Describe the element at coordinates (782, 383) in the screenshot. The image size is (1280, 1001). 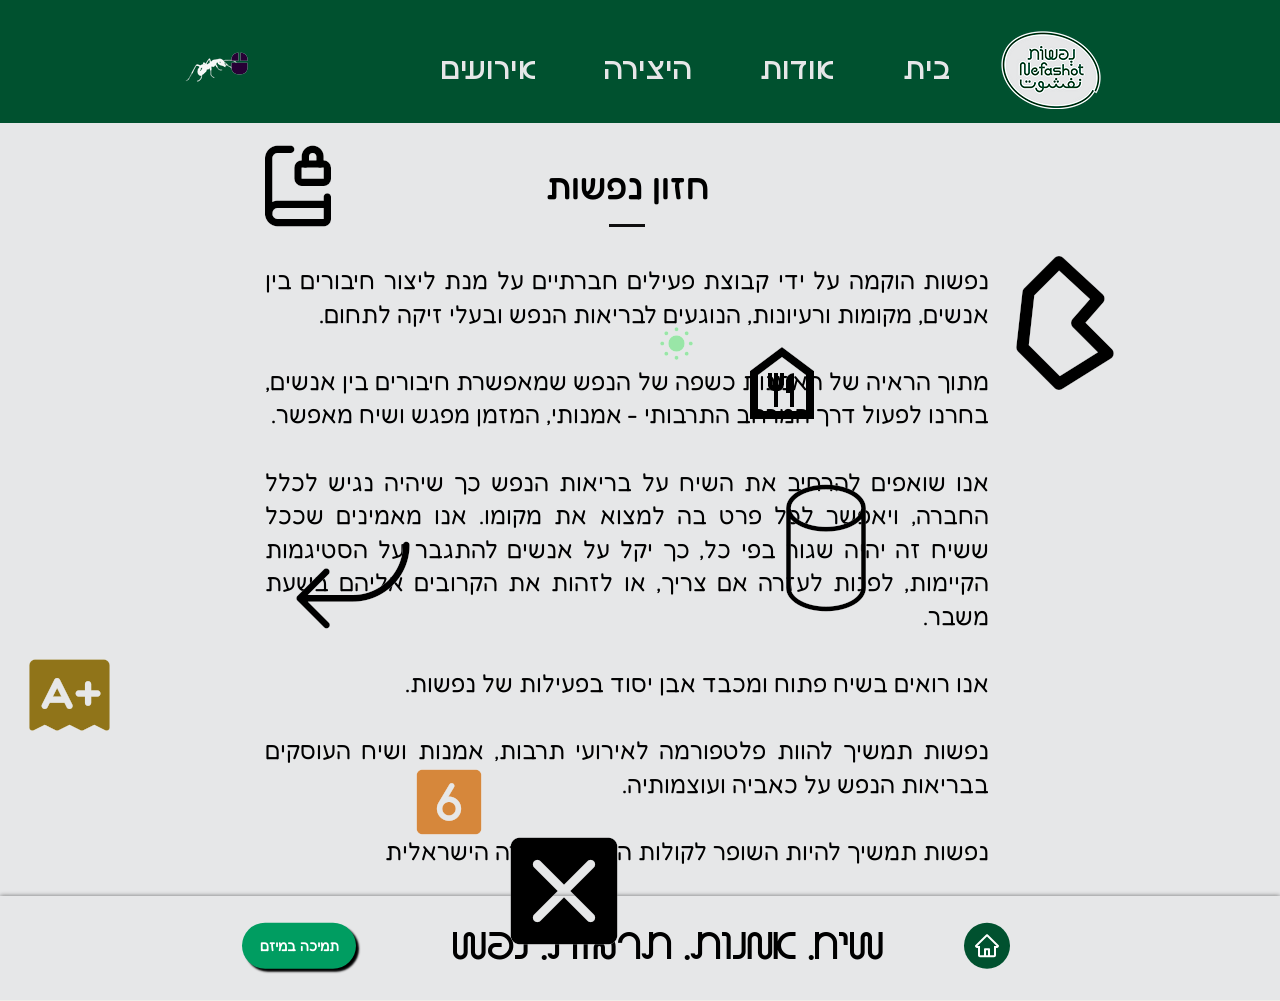
I see `find nearby food banks or food assistance locations` at that location.